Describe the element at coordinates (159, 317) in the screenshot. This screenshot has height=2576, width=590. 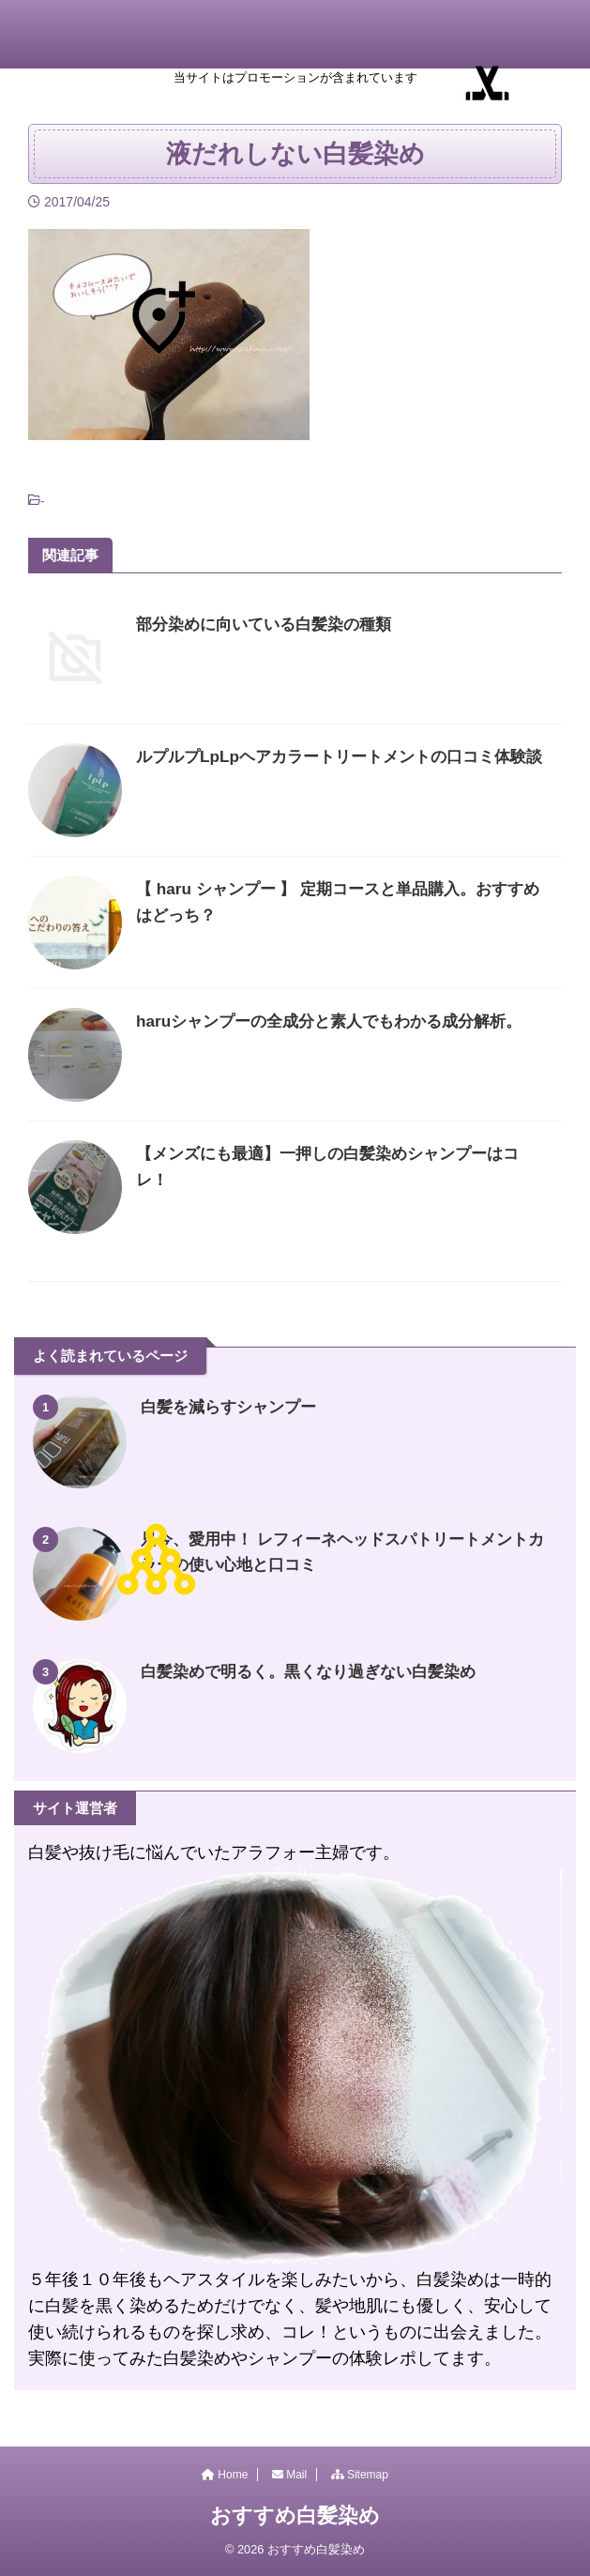
I see `add a new location pin to the map` at that location.